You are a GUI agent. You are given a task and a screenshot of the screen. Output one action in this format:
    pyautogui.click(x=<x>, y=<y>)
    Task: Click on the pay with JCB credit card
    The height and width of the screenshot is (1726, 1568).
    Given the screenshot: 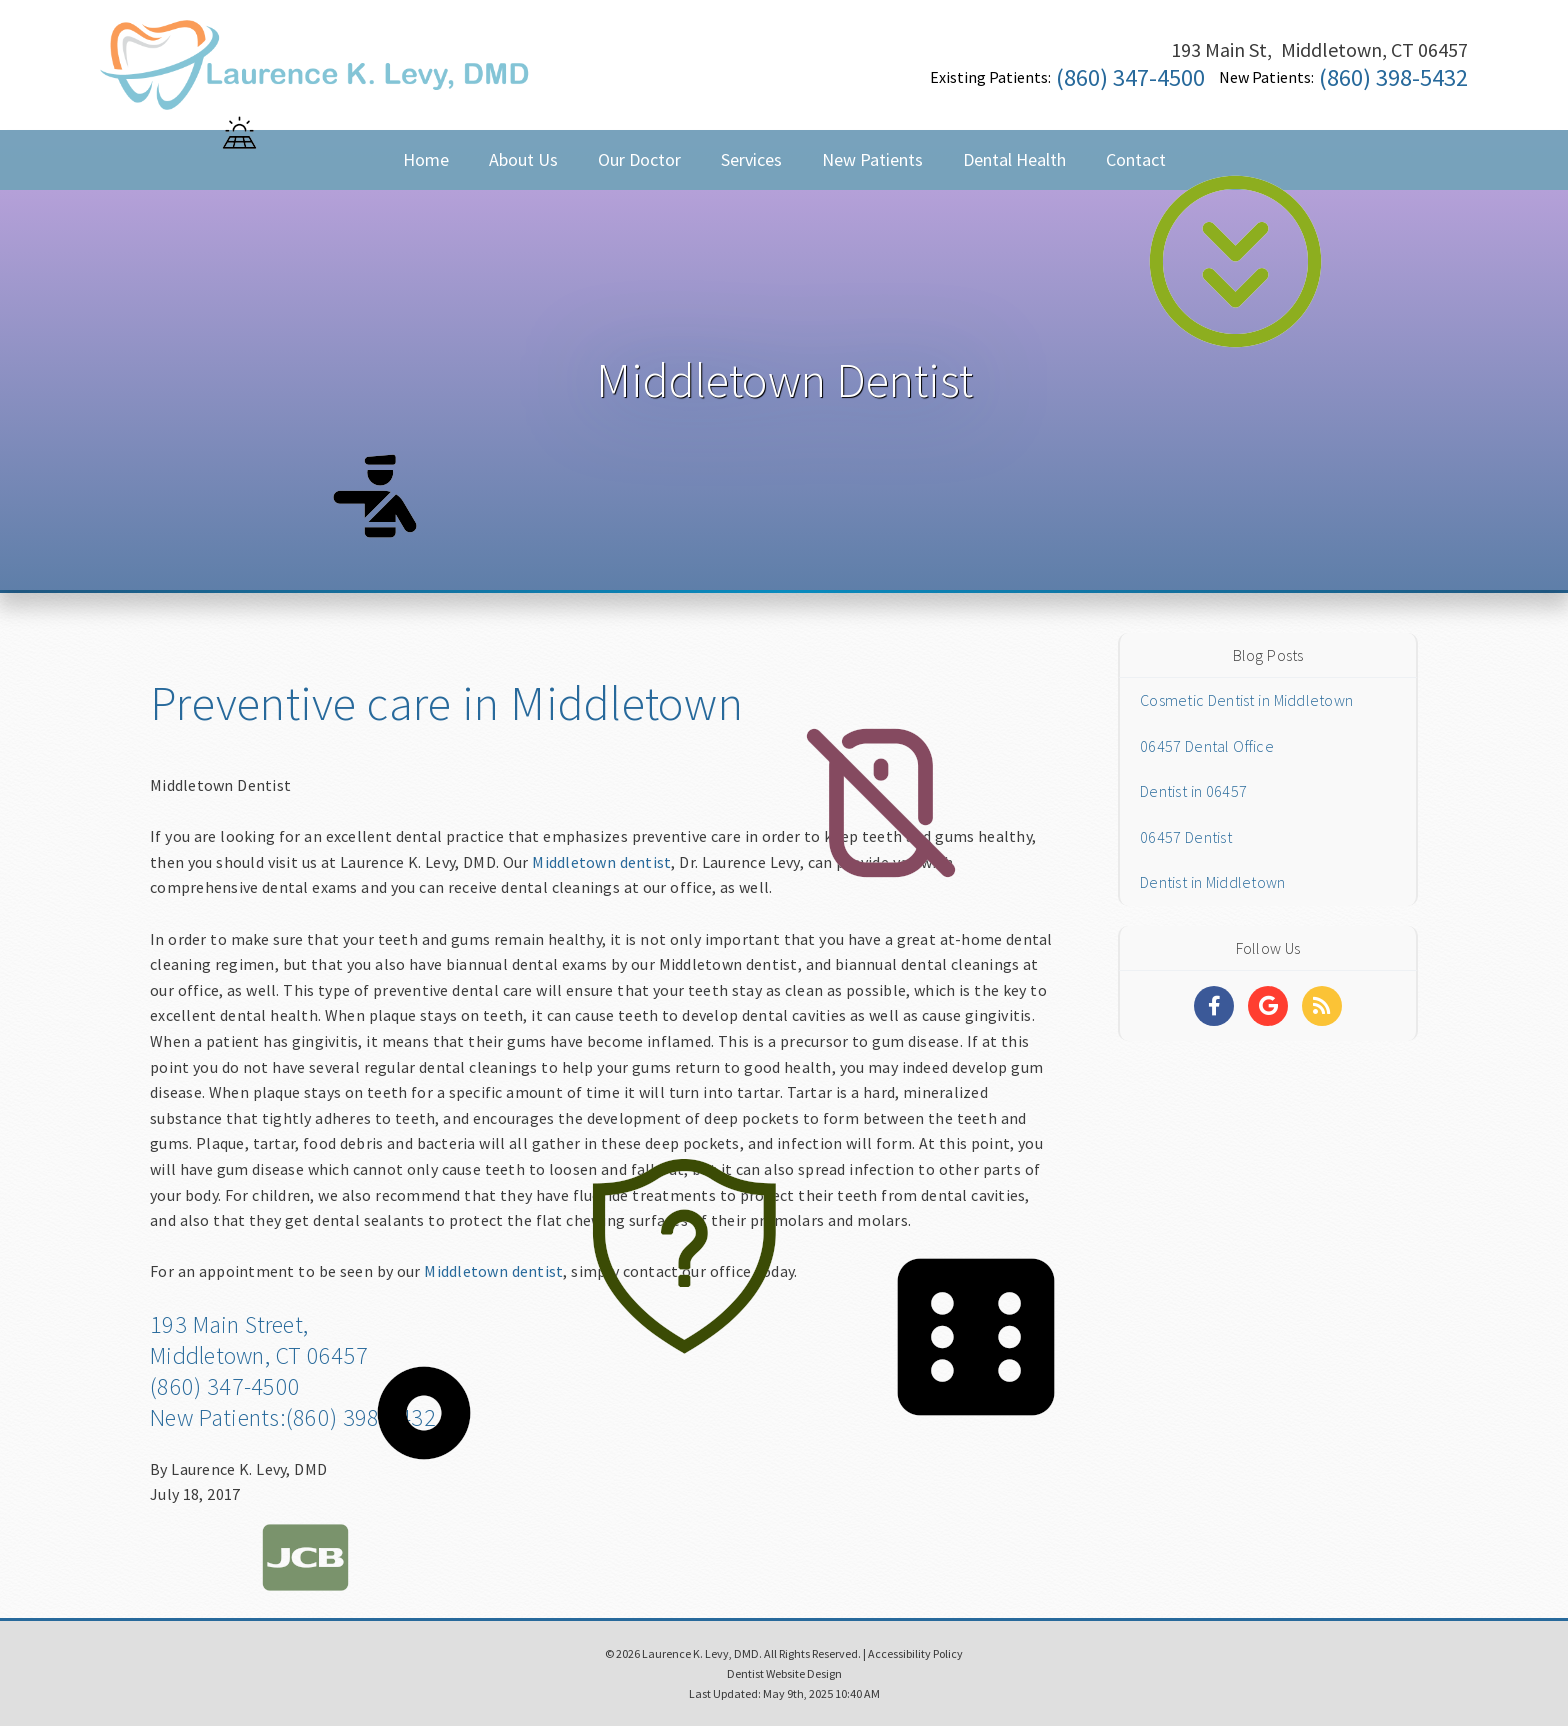 What is the action you would take?
    pyautogui.click(x=305, y=1557)
    